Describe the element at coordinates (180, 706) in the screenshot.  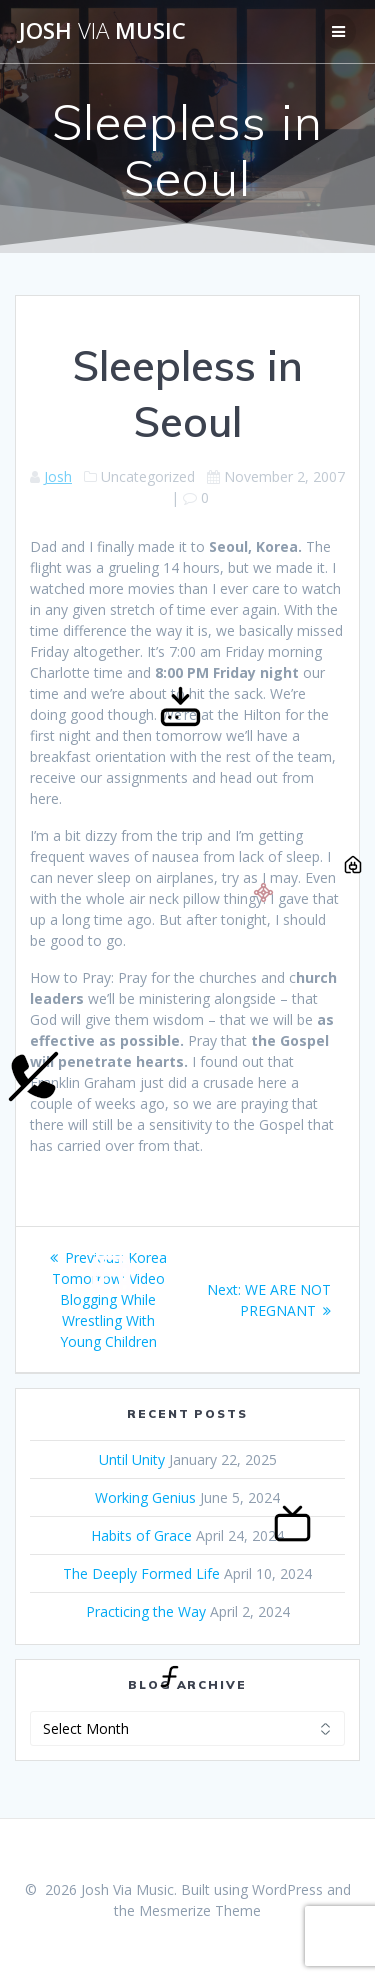
I see `download file to local storage` at that location.